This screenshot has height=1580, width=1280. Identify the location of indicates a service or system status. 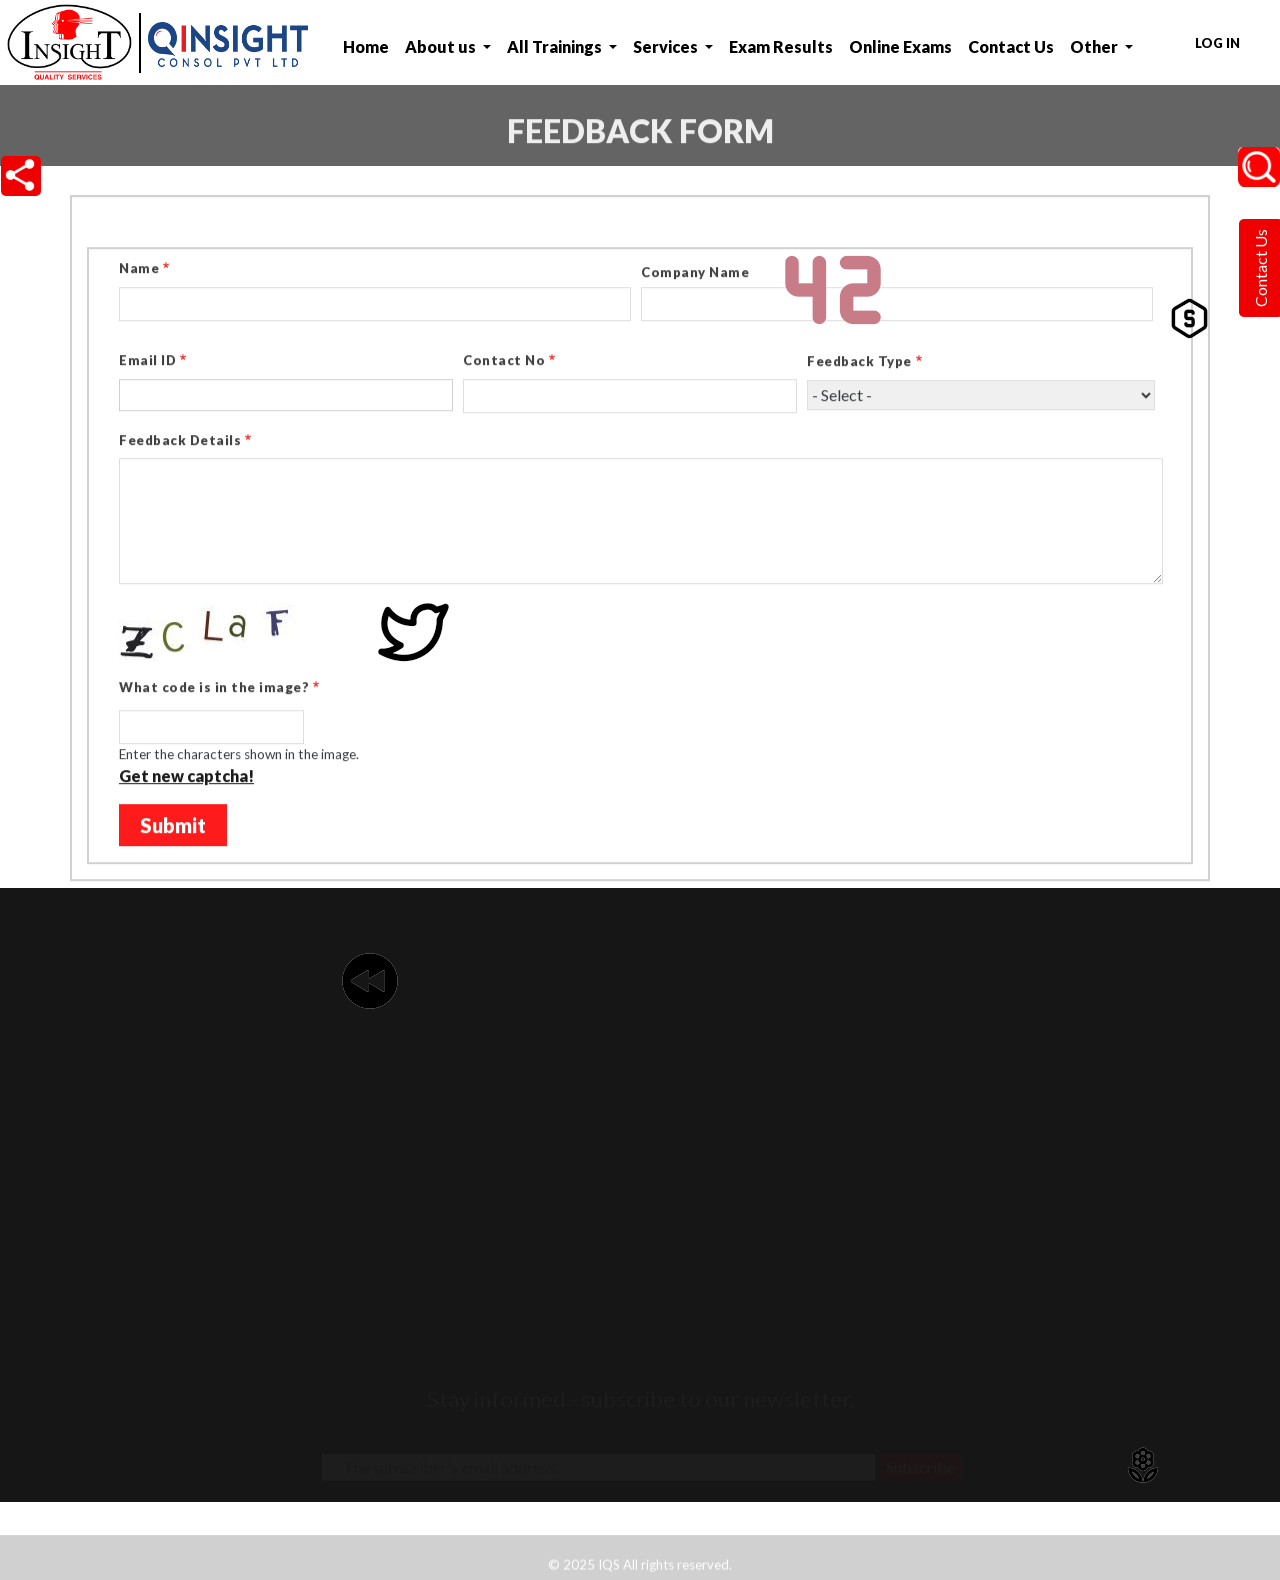
(1189, 318).